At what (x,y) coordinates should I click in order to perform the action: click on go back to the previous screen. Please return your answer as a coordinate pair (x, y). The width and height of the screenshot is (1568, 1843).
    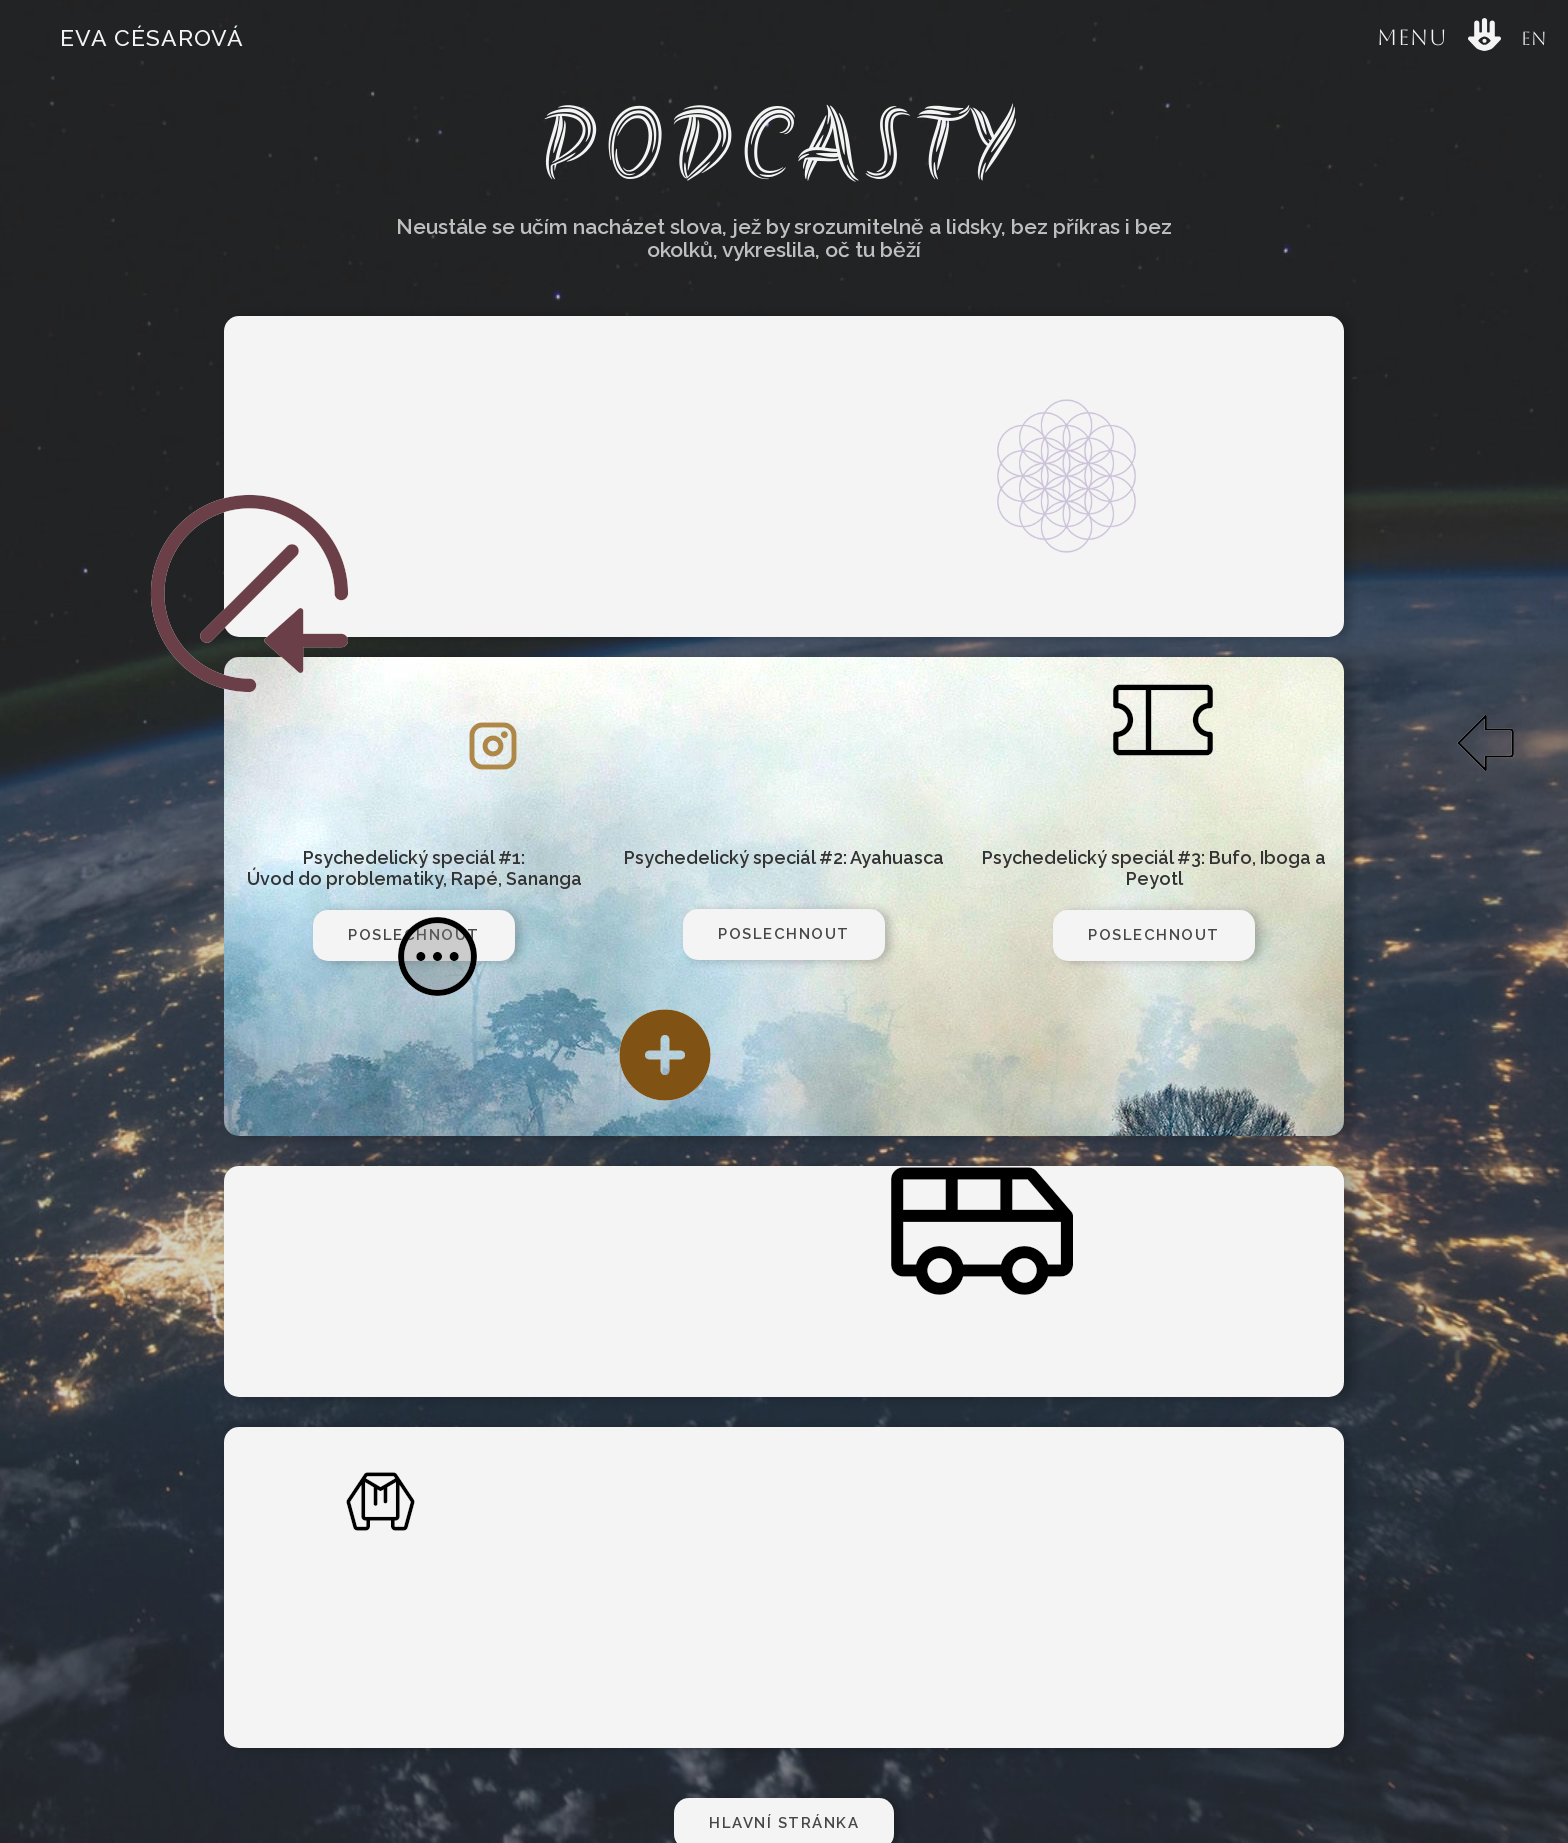
    Looking at the image, I should click on (1488, 743).